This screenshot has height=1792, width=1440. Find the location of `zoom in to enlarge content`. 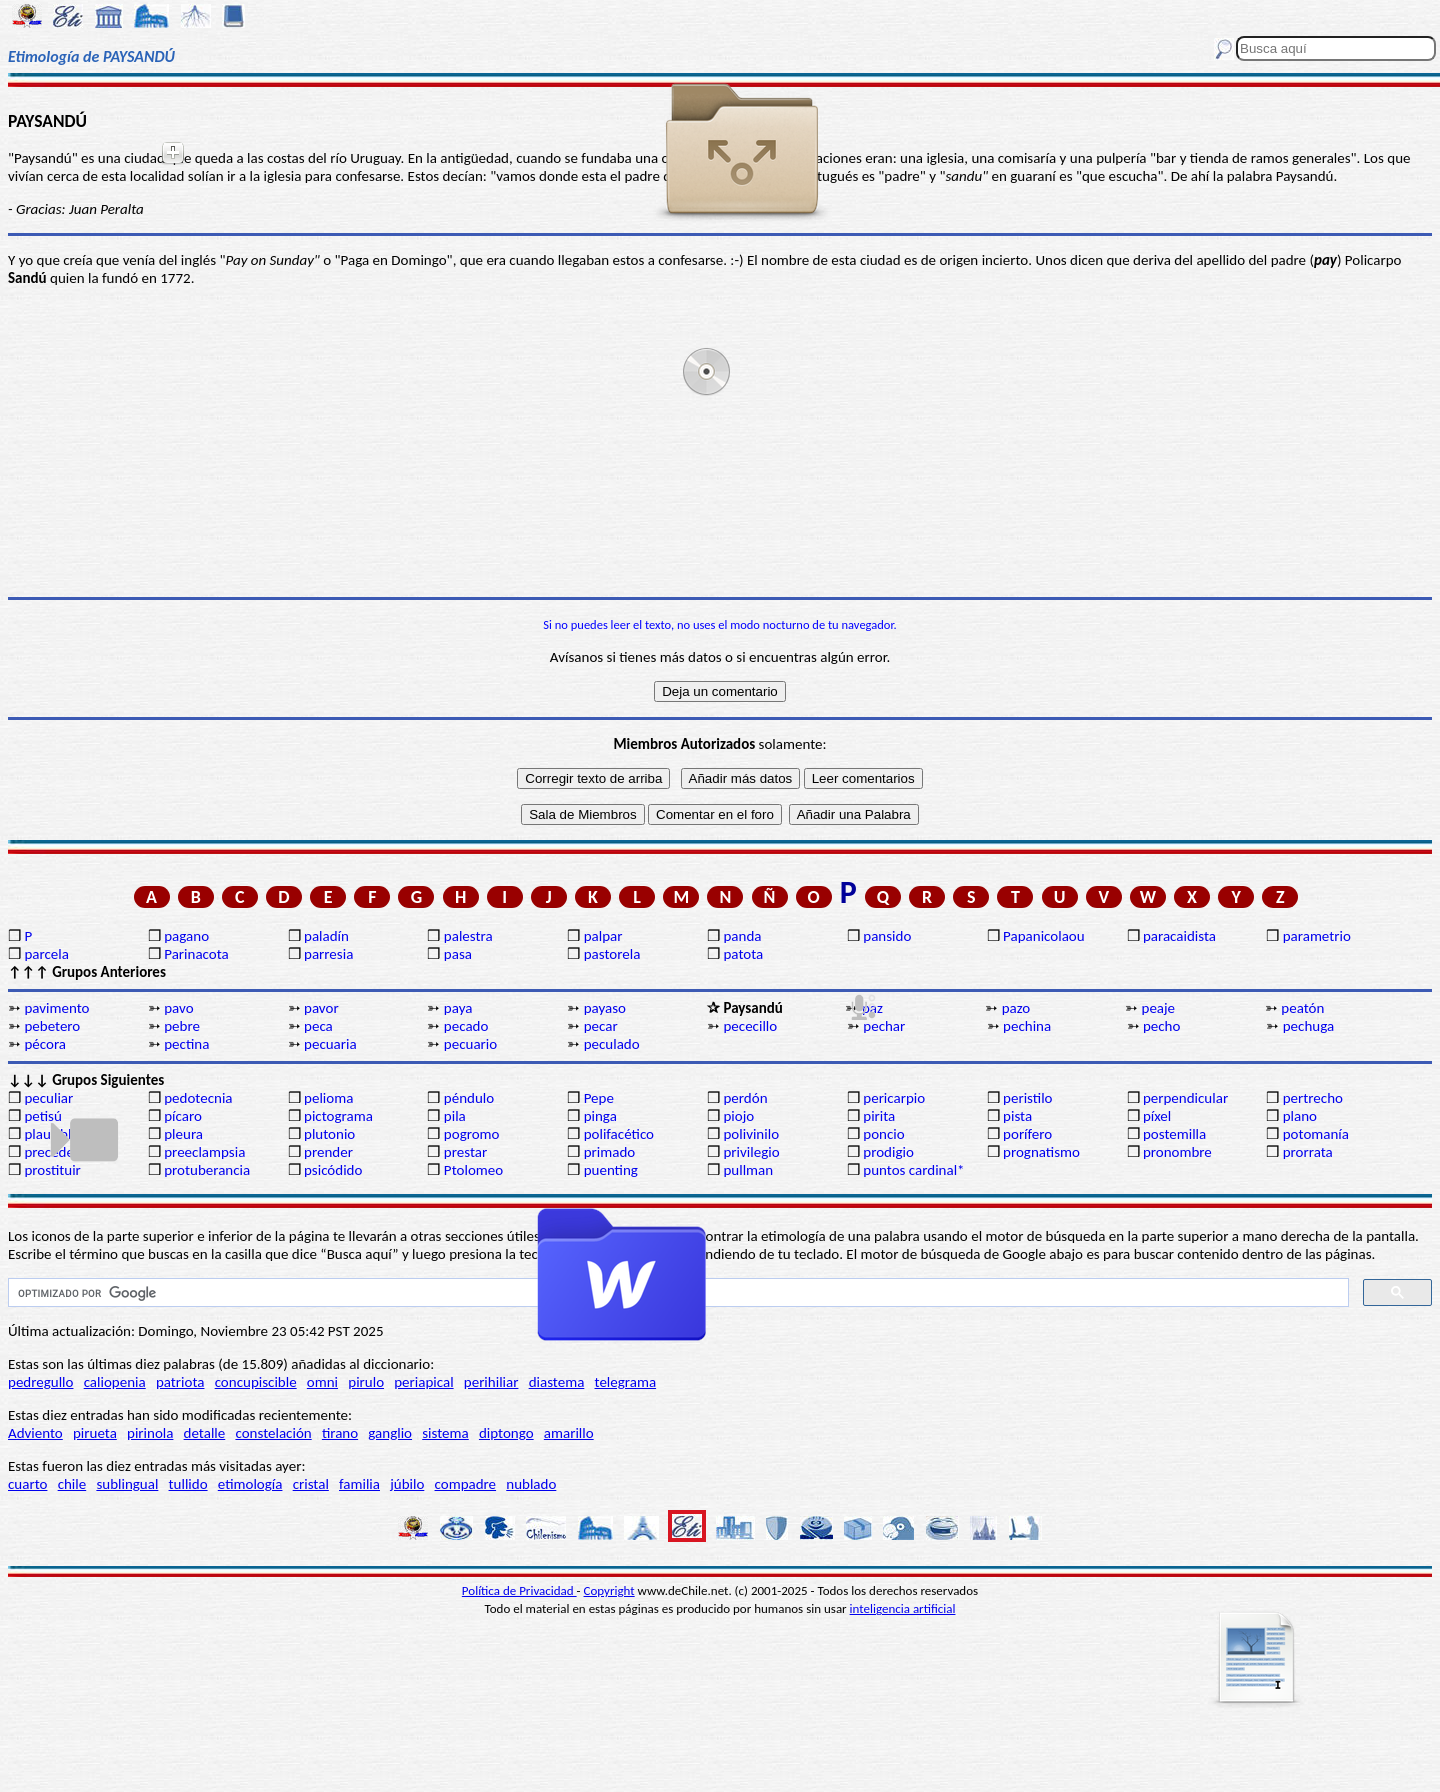

zoom in to enlarge content is located at coordinates (173, 152).